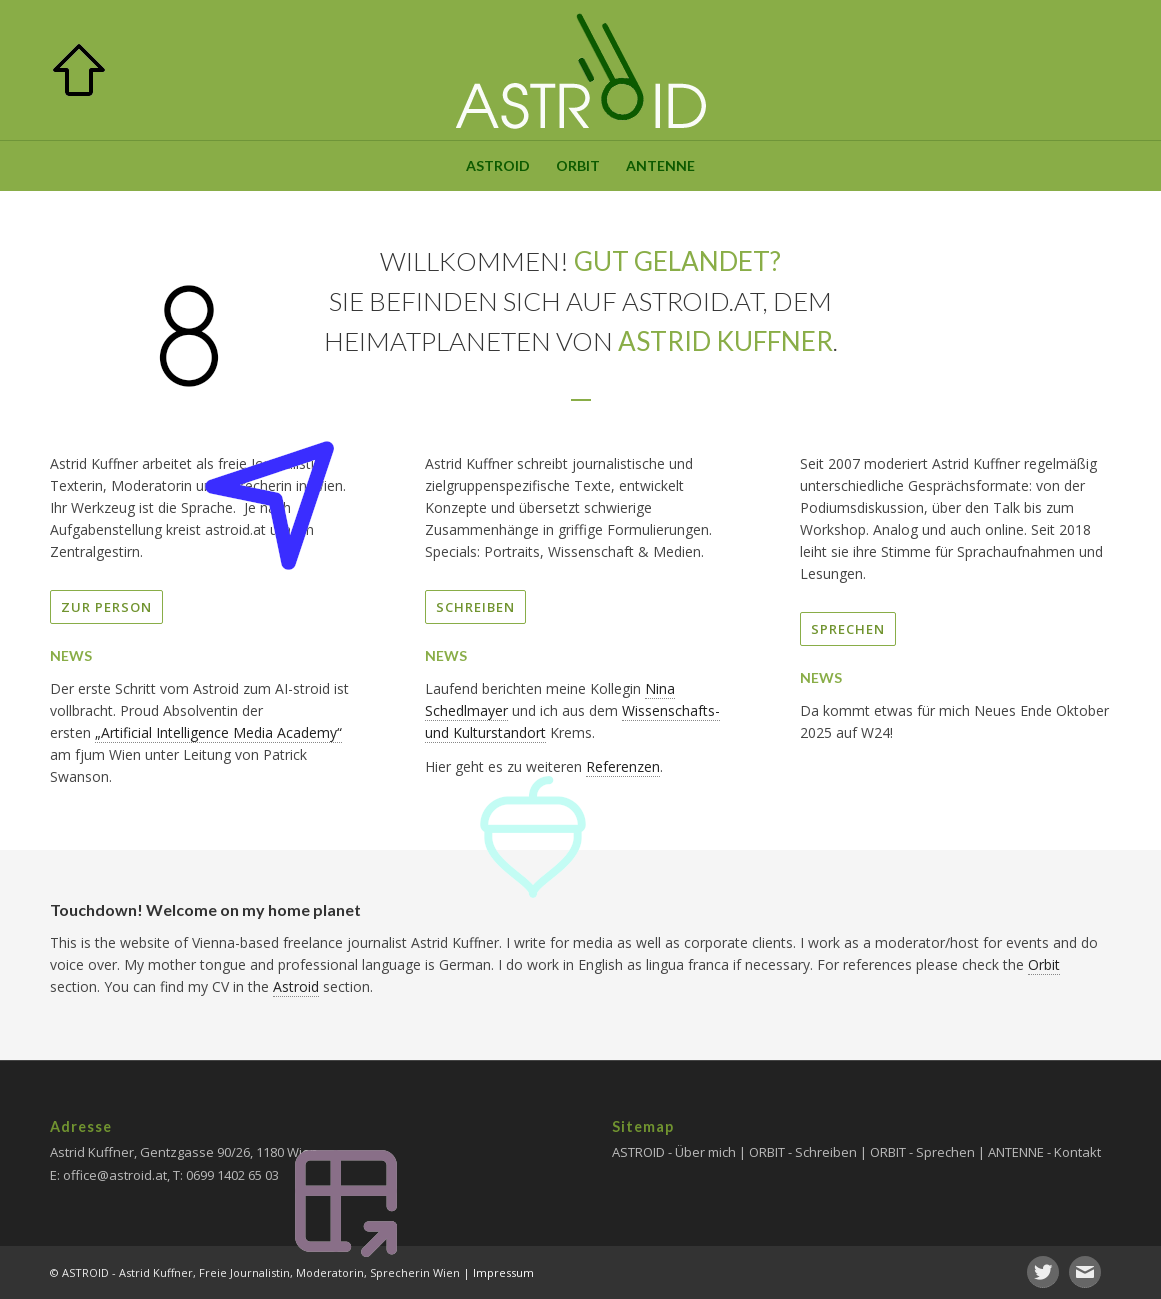 Image resolution: width=1161 pixels, height=1299 pixels. What do you see at coordinates (79, 72) in the screenshot?
I see `upload a file or content` at bounding box center [79, 72].